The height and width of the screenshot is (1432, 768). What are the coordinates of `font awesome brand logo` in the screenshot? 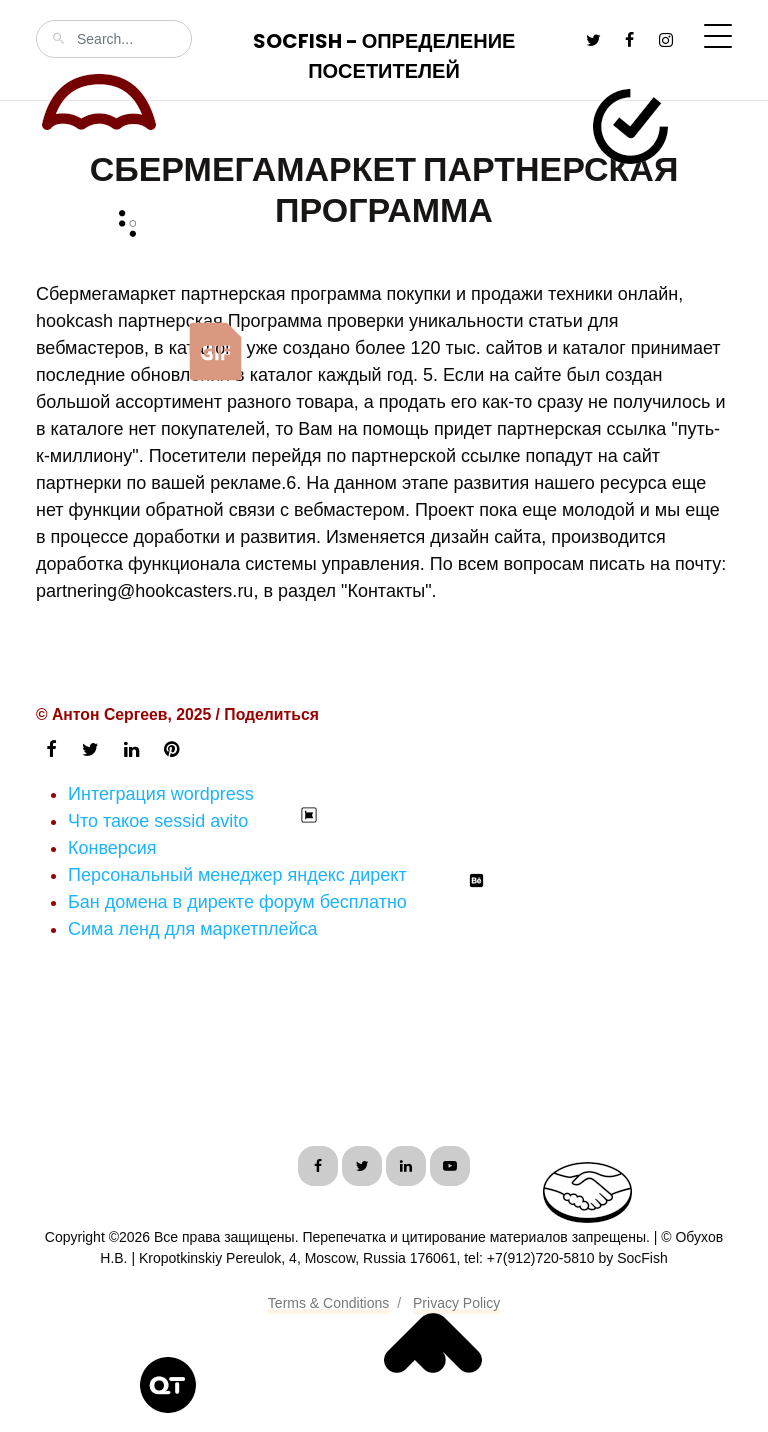 It's located at (309, 815).